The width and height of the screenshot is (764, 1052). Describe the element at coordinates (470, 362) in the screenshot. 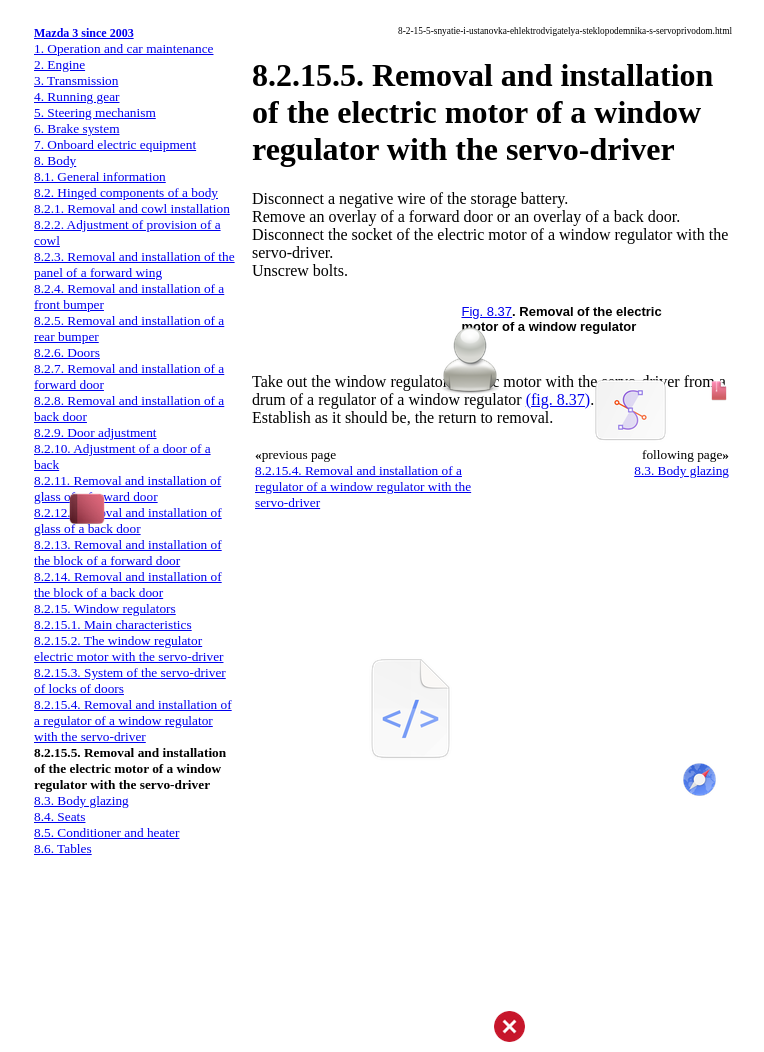

I see `default user profile placeholder` at that location.